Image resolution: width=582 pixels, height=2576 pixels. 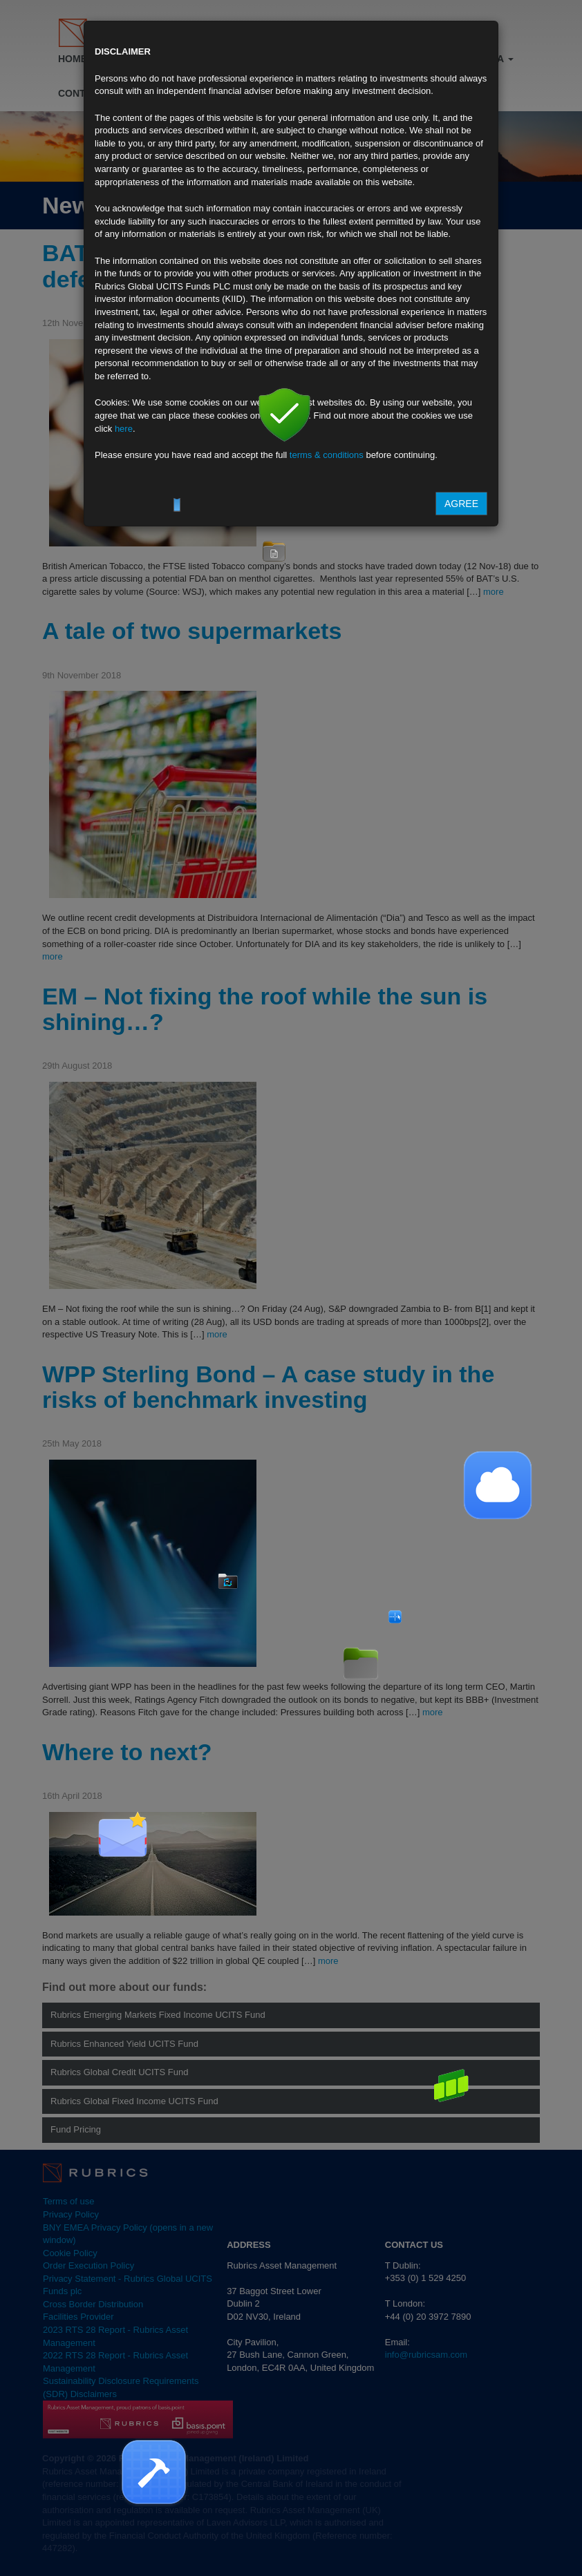 I want to click on open your documents folder, so click(x=274, y=551).